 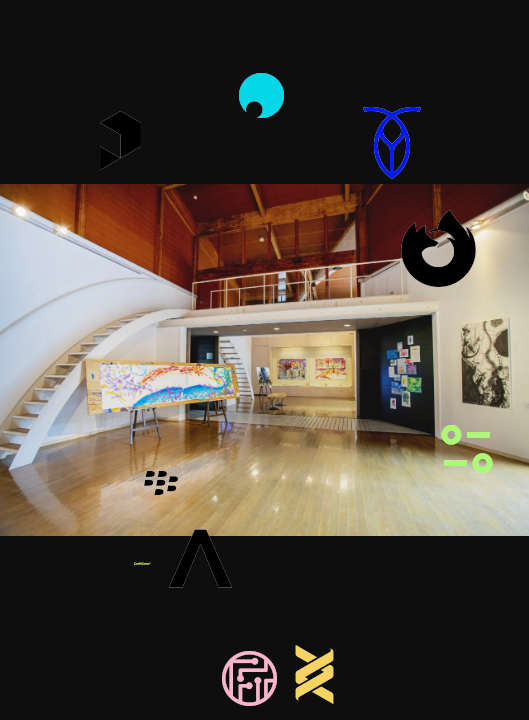 What do you see at coordinates (142, 563) in the screenshot?
I see `visit the CodinGame platform` at bounding box center [142, 563].